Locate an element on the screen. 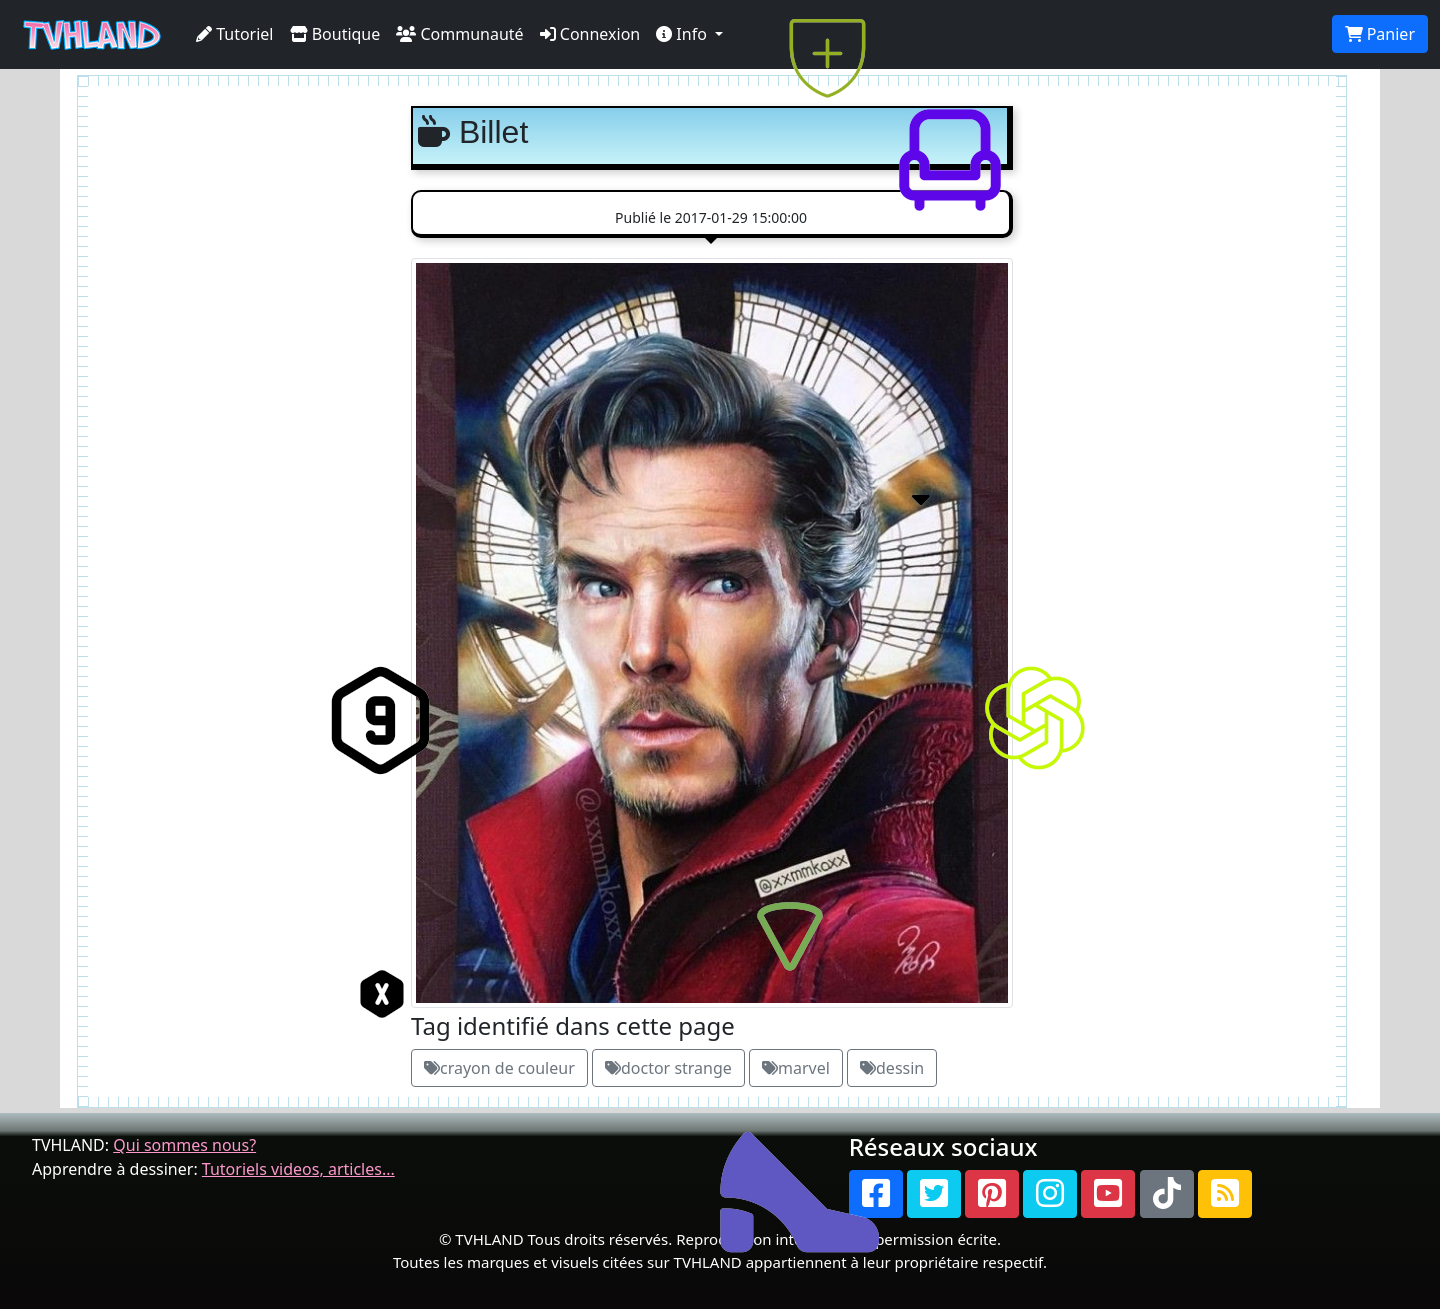  indicates a cone or triangular marker is located at coordinates (790, 938).